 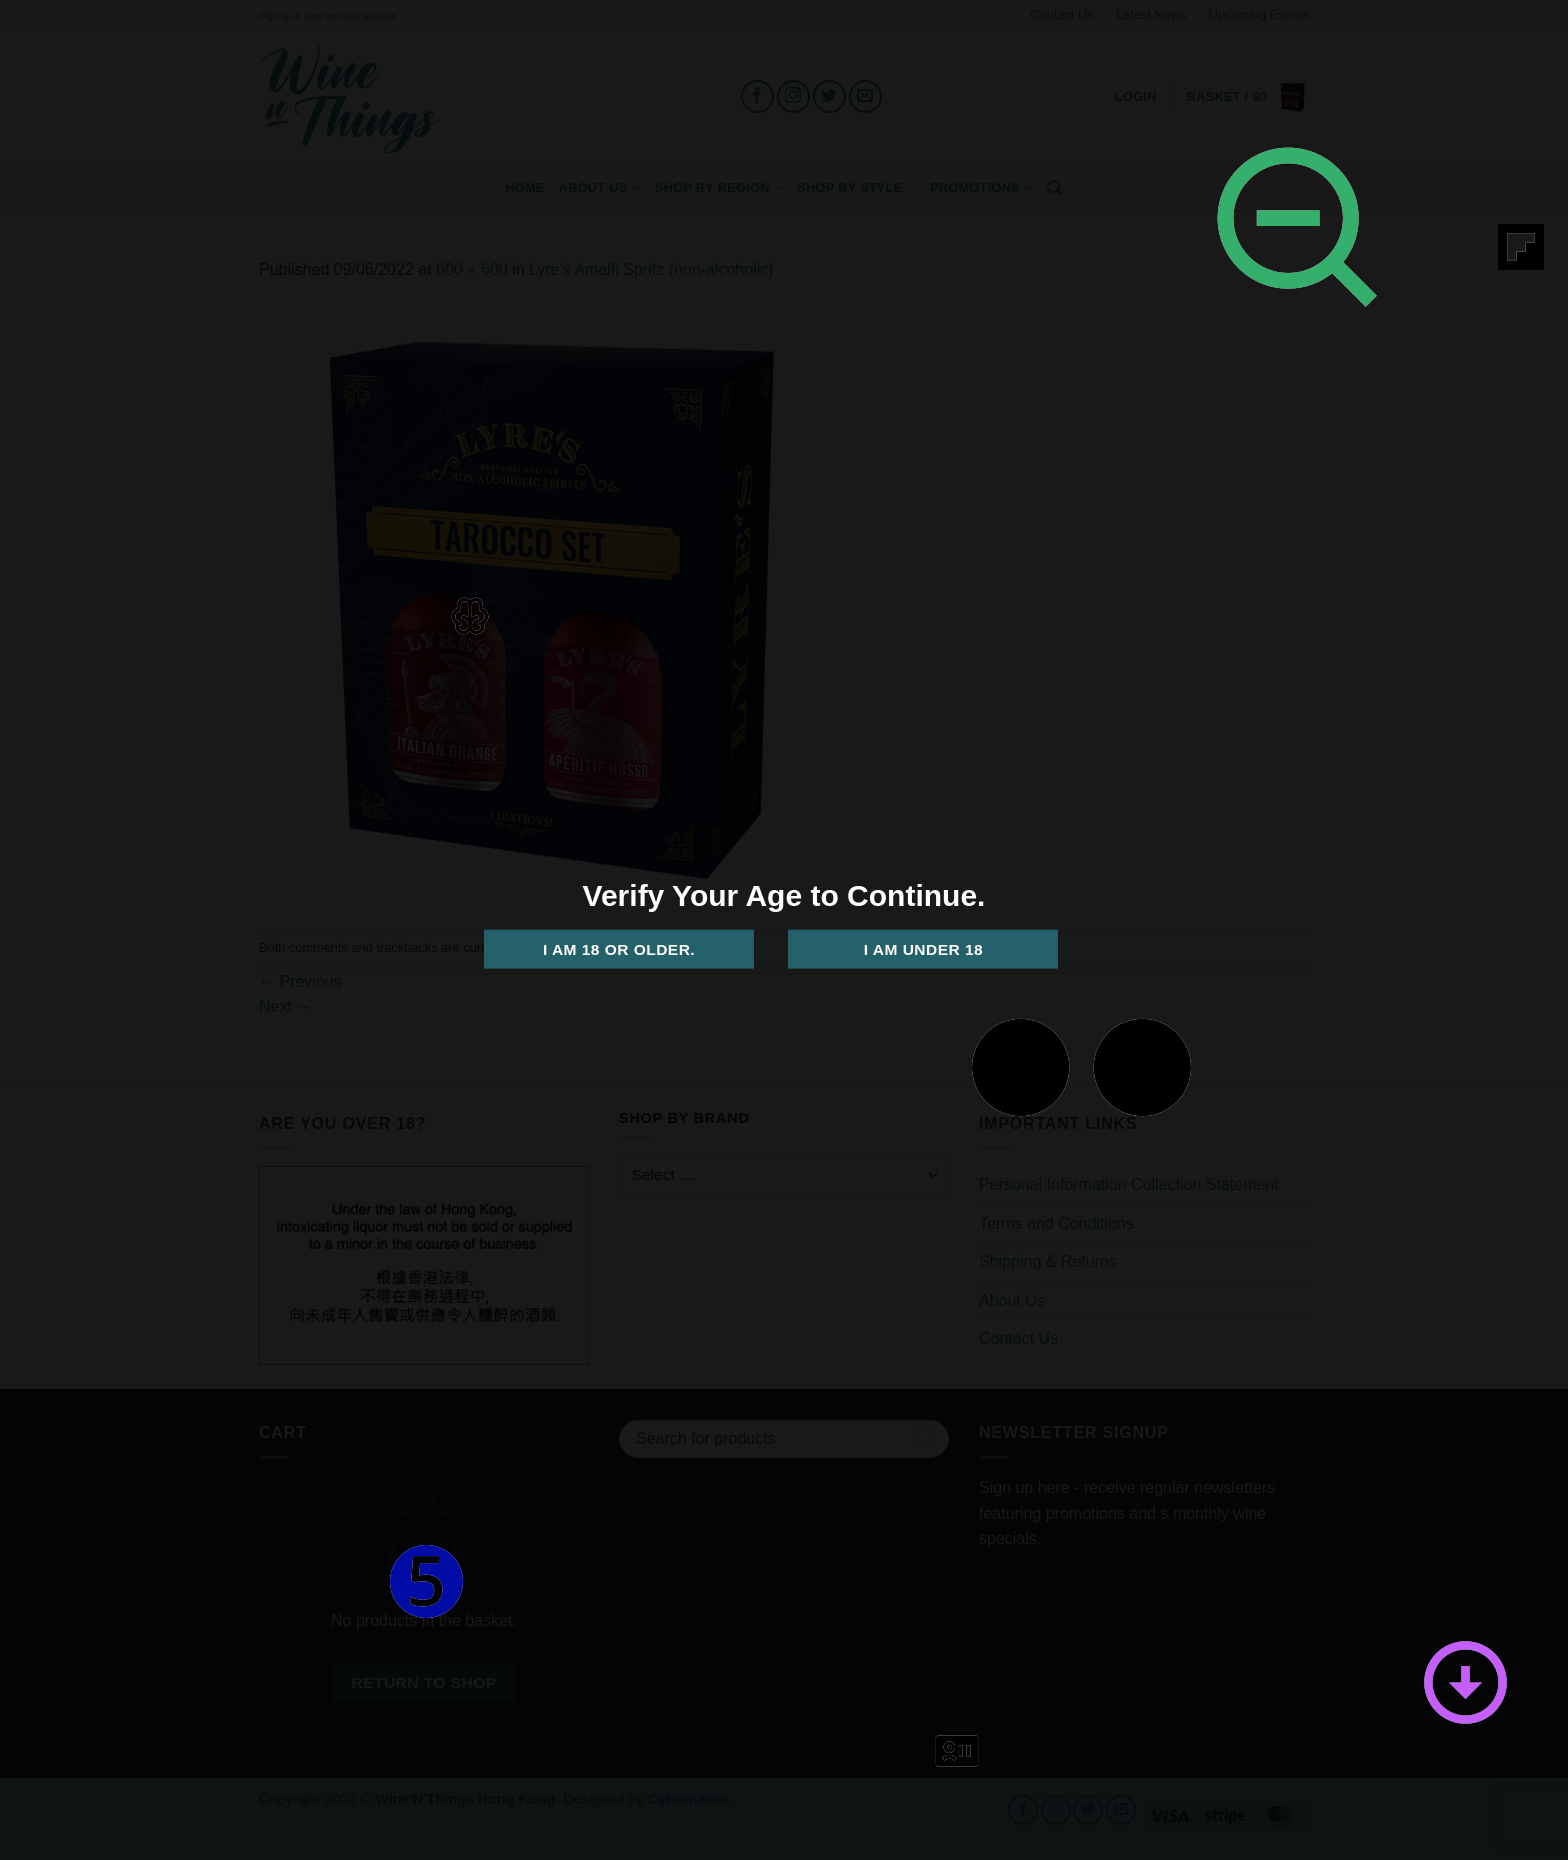 I want to click on JUnit 5 testing framework logo, so click(x=426, y=1581).